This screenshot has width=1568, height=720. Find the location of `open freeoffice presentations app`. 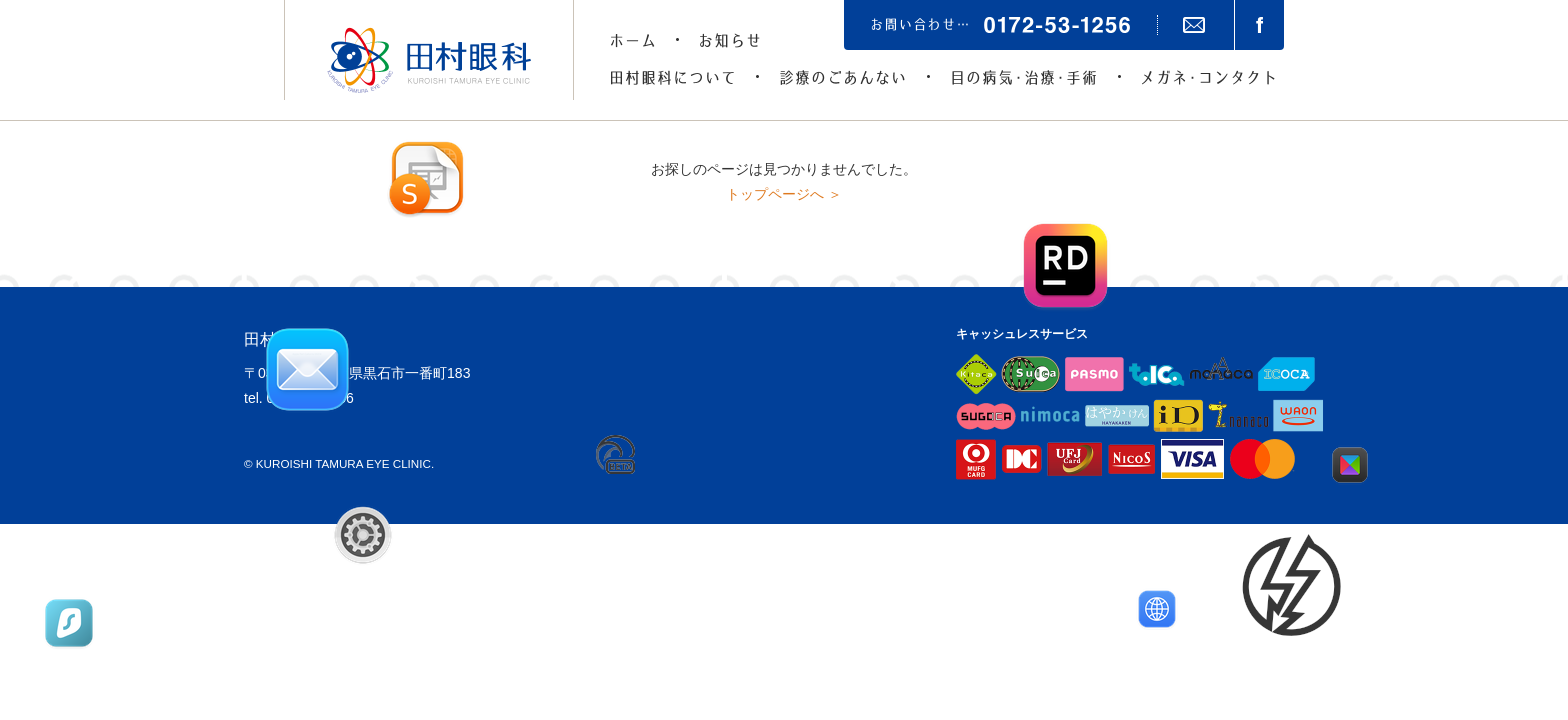

open freeoffice presentations app is located at coordinates (427, 177).